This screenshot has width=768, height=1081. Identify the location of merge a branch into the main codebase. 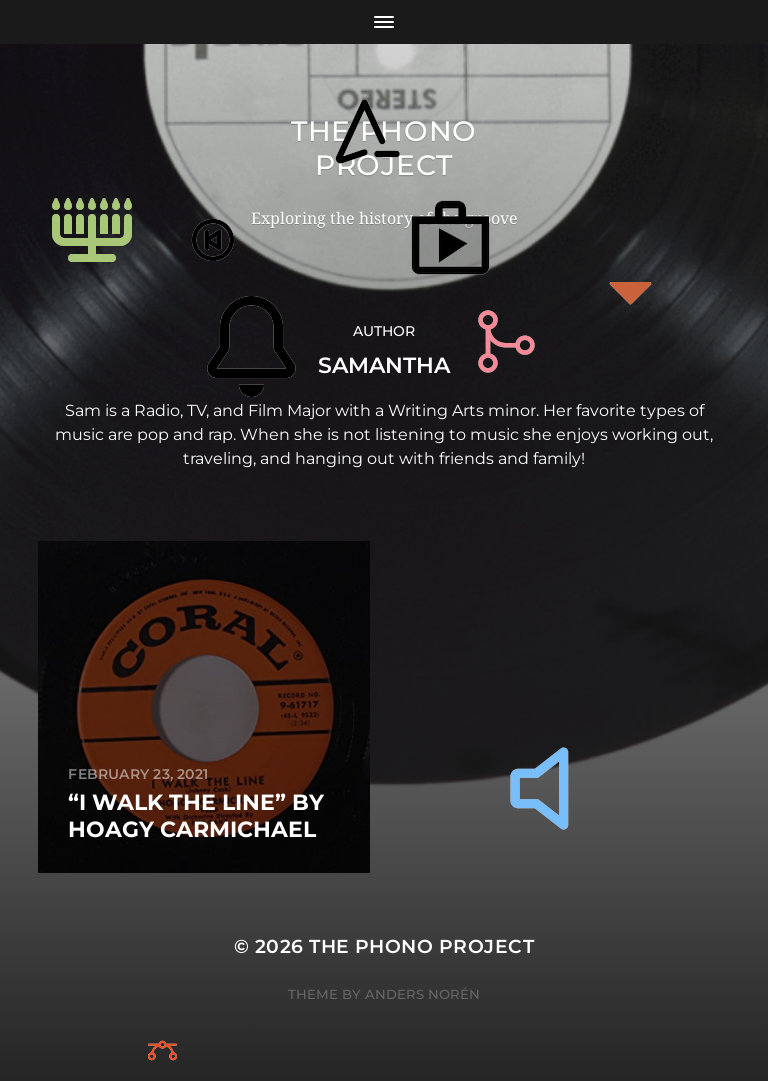
(506, 341).